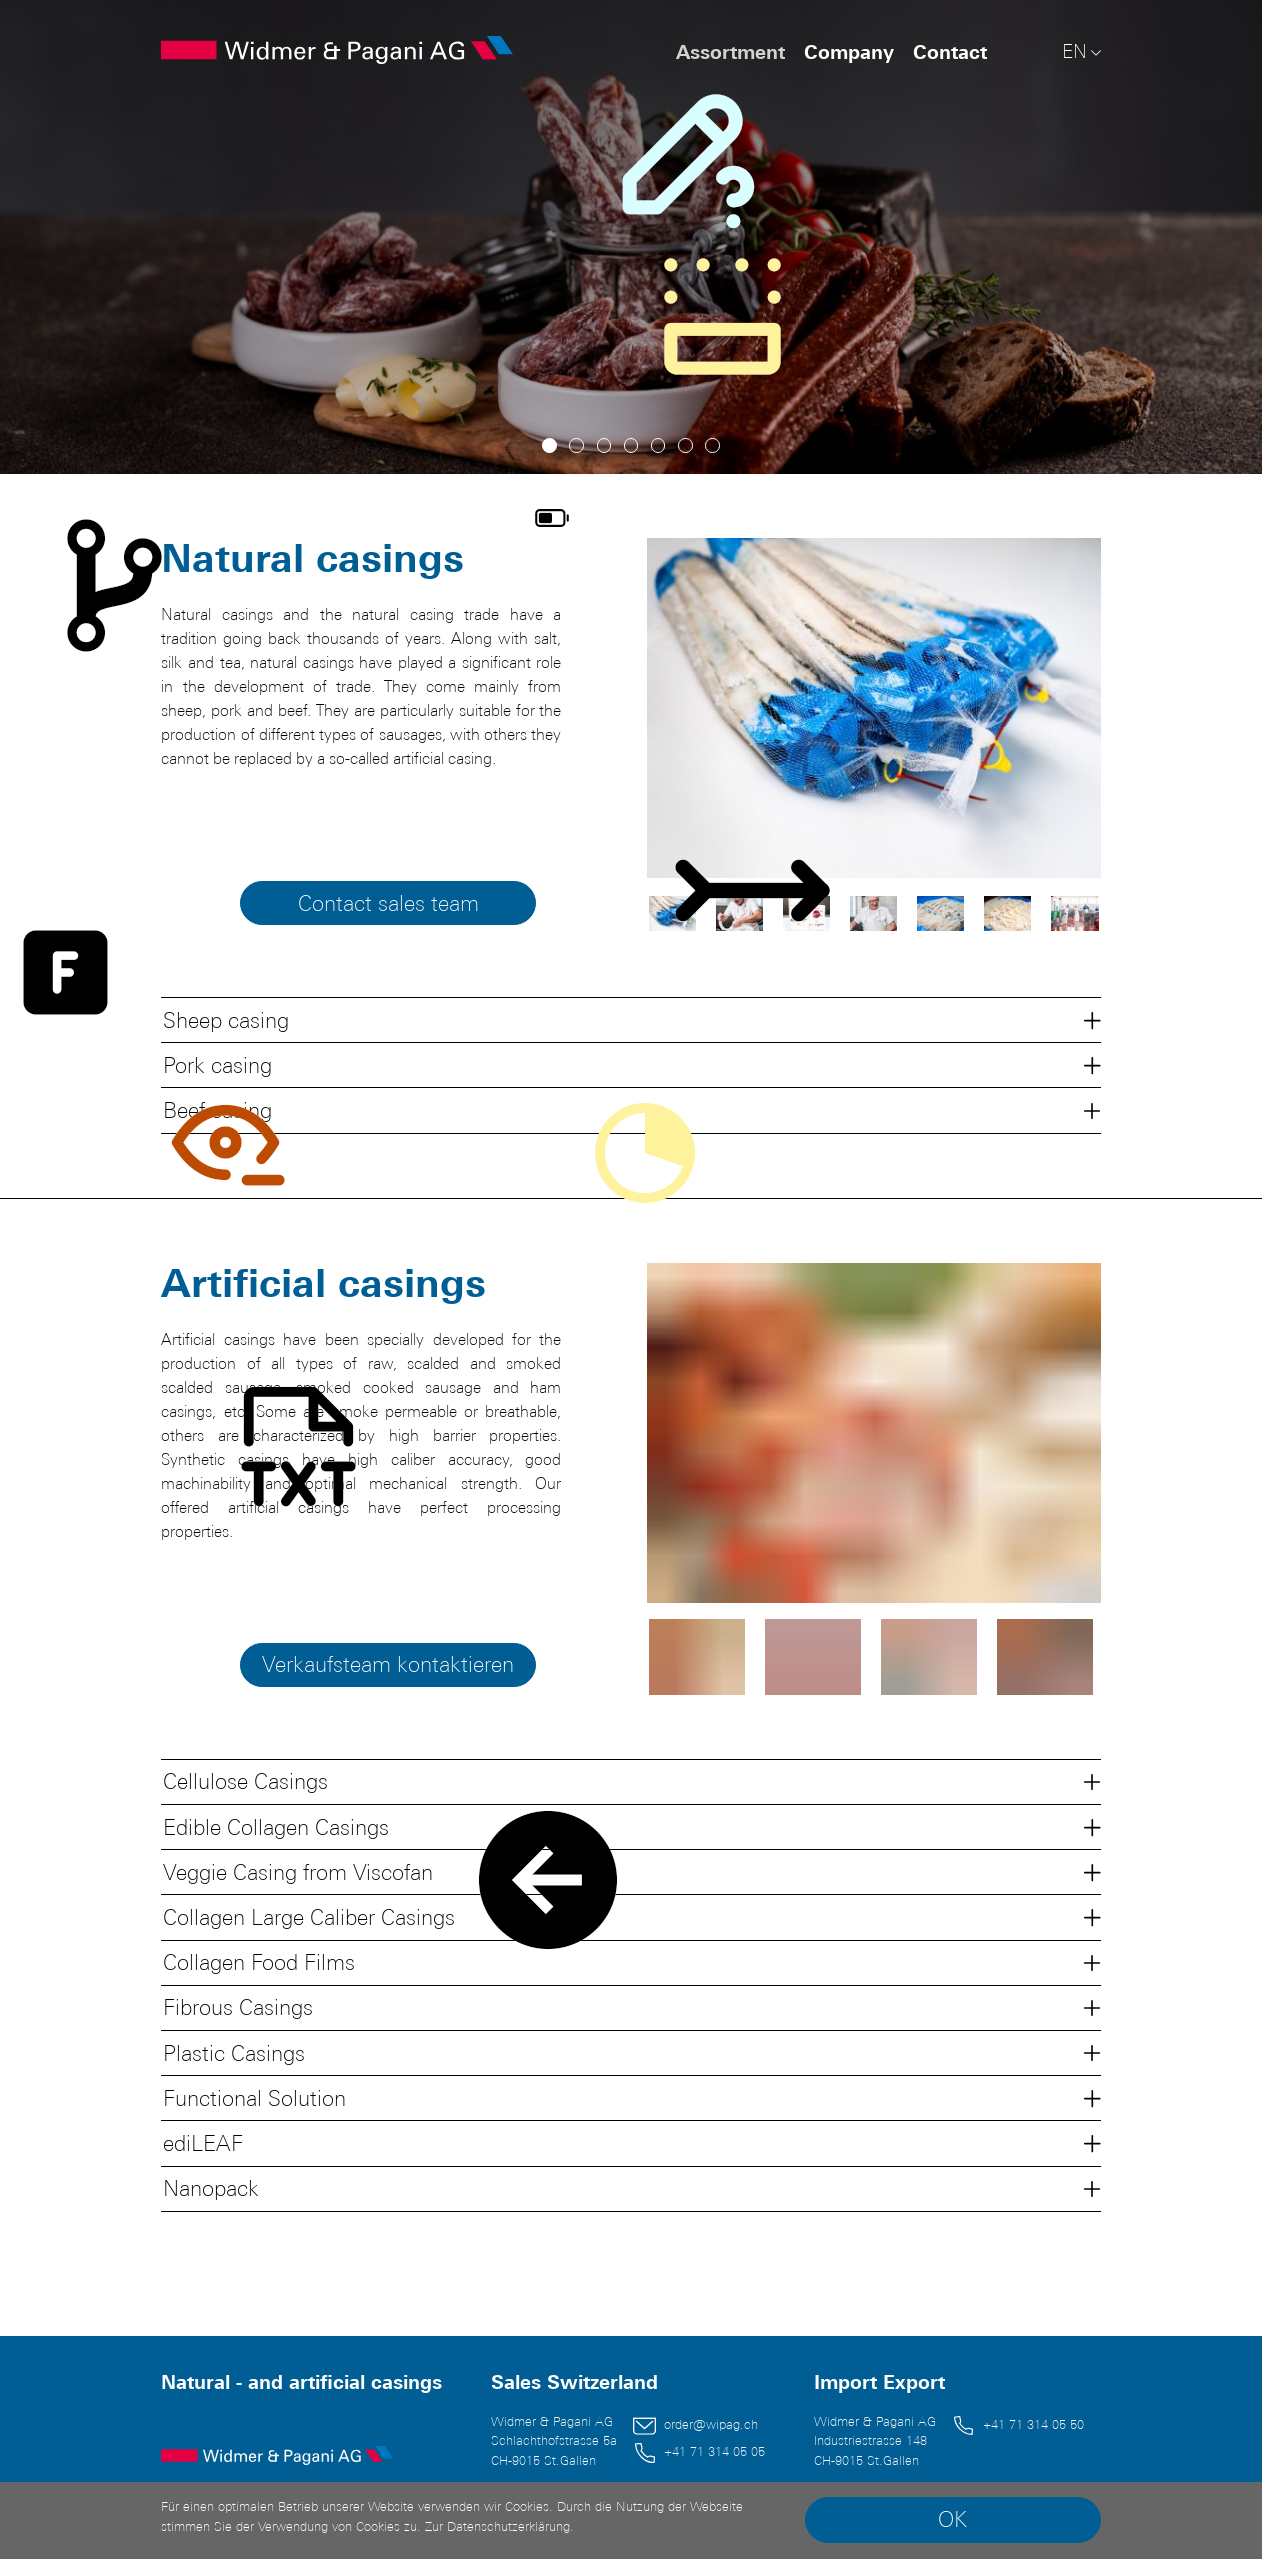 The width and height of the screenshot is (1262, 2559). Describe the element at coordinates (752, 890) in the screenshot. I see `continue to the next step` at that location.